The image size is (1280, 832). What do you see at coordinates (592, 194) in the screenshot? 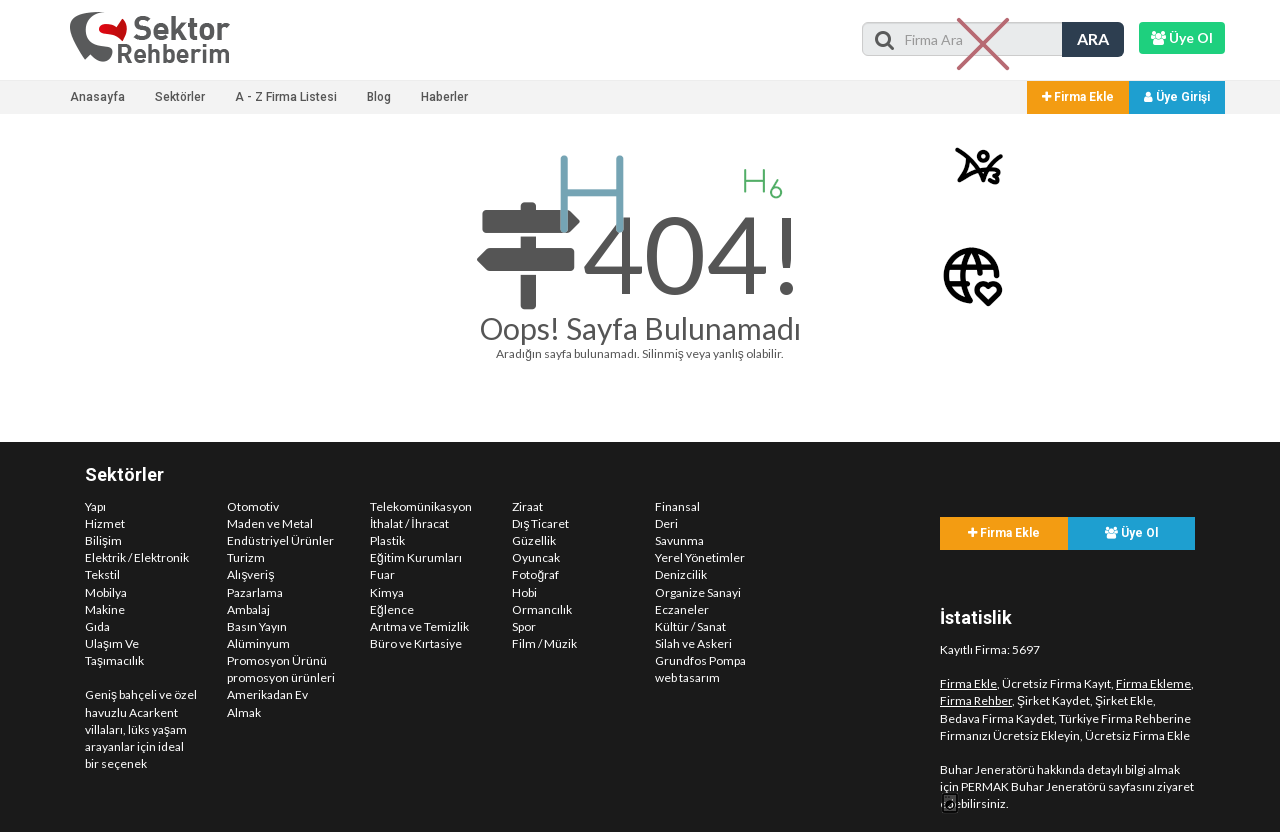
I see `format text as a heading` at bounding box center [592, 194].